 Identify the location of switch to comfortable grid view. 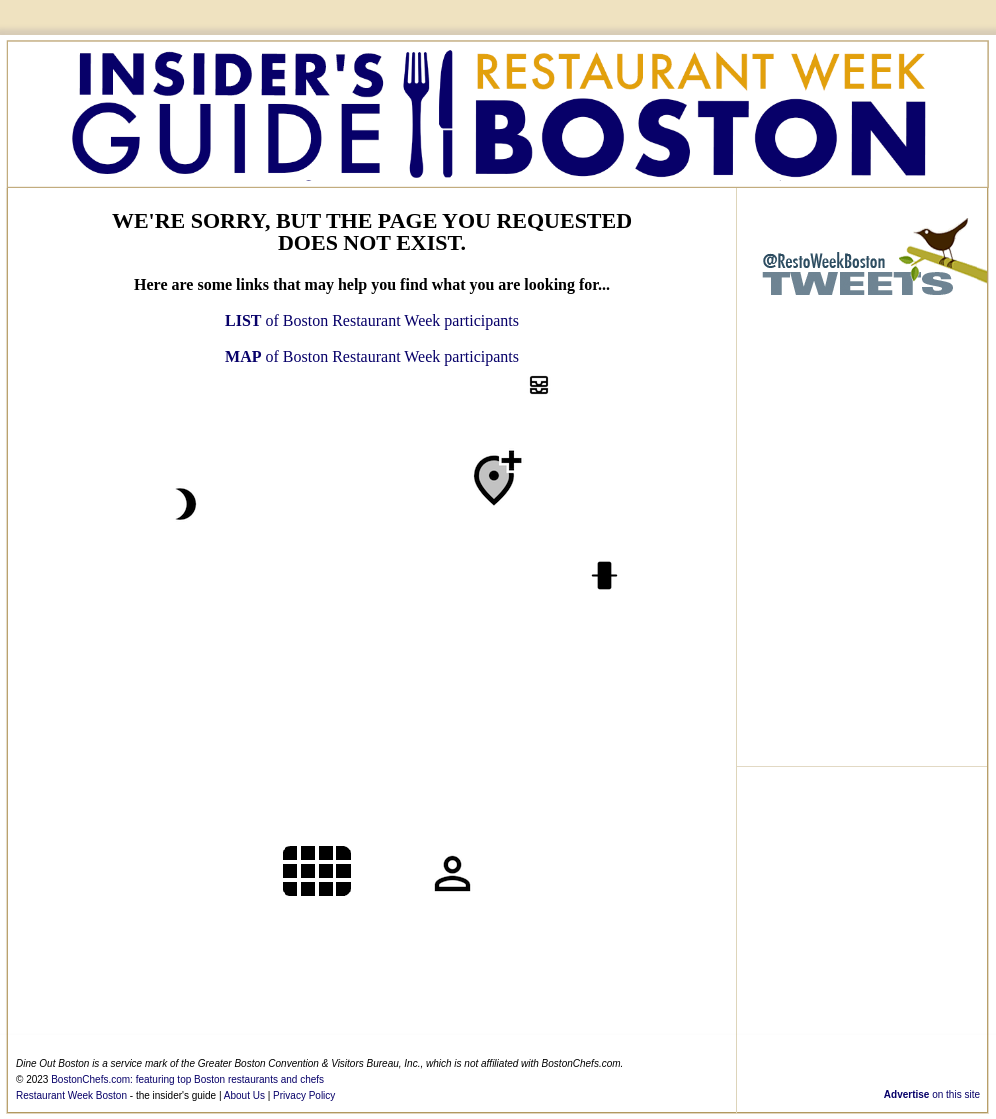
(315, 871).